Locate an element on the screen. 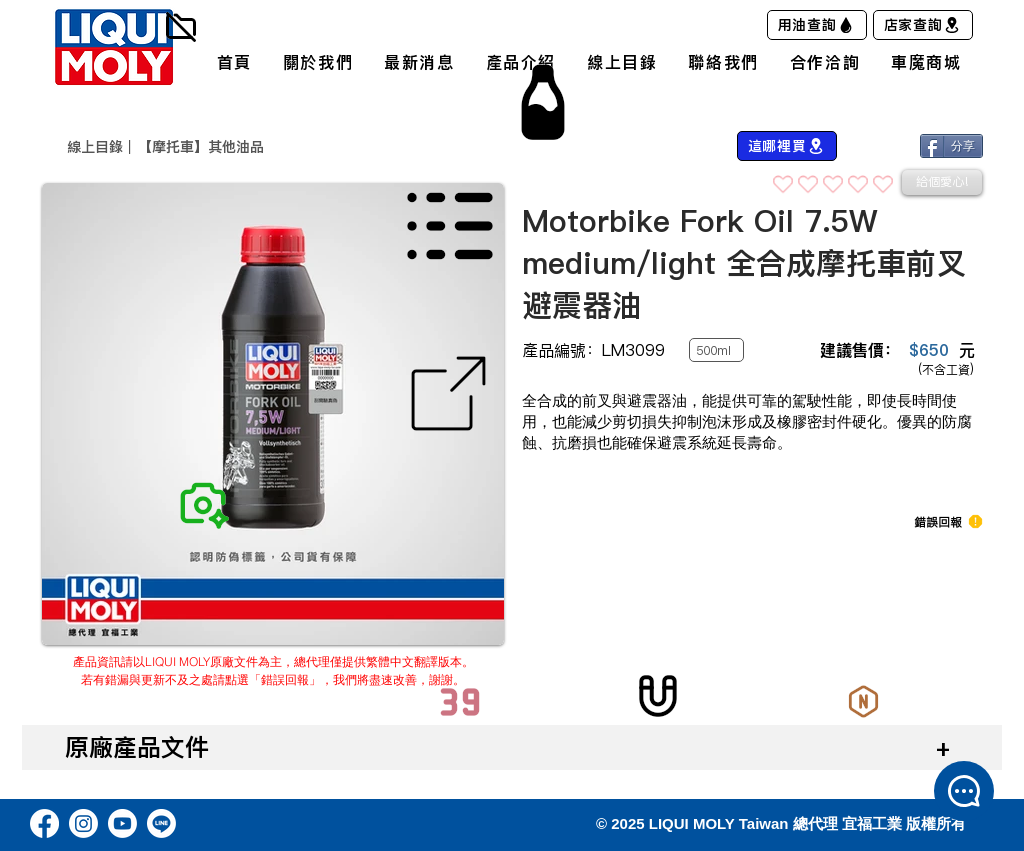  view system logs or activity history is located at coordinates (450, 226).